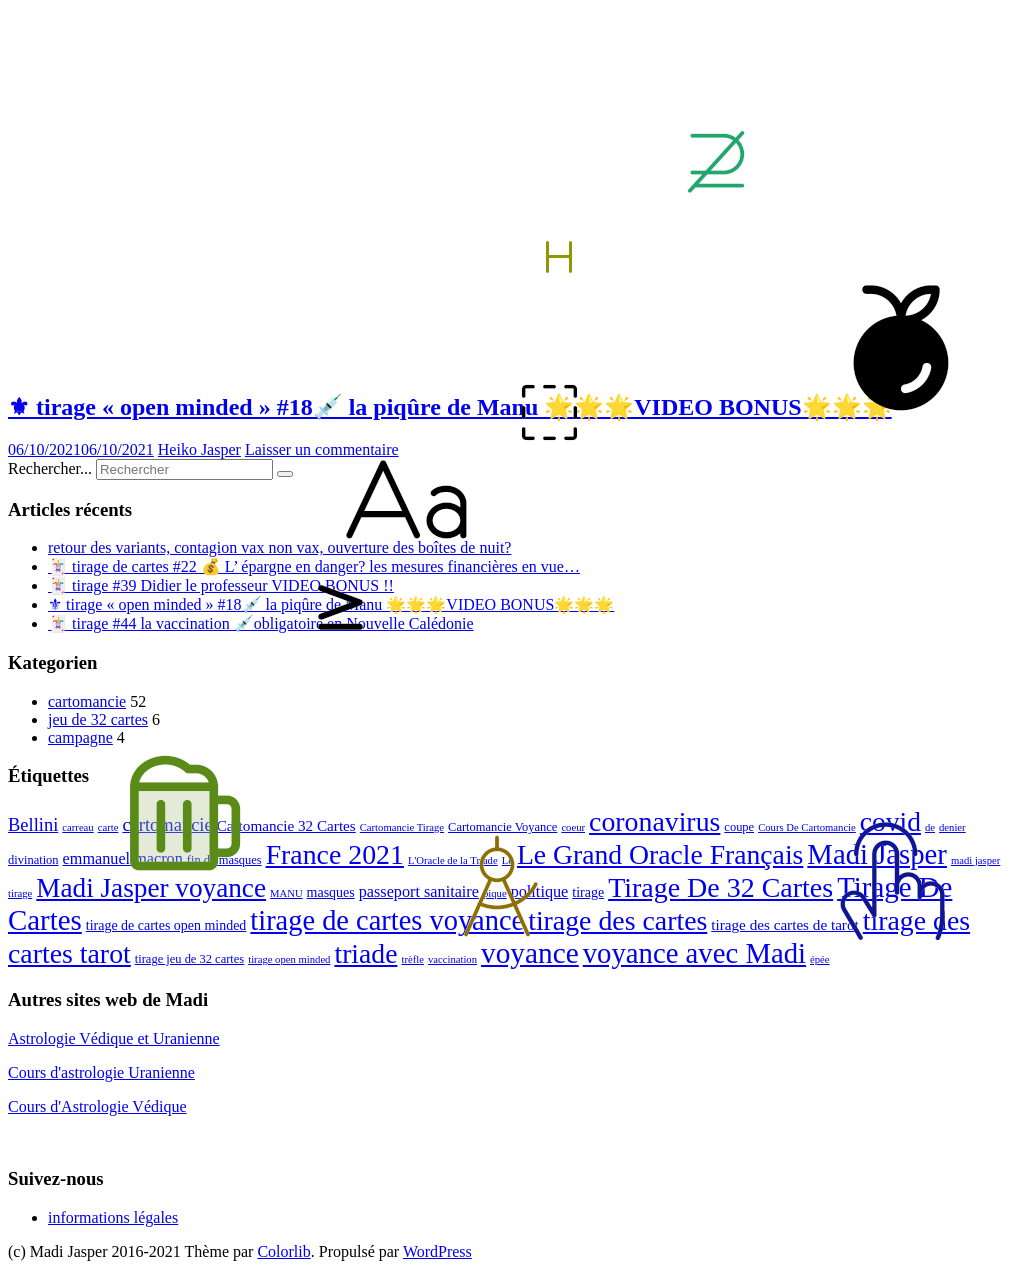  I want to click on indicates fruit or produce category, so click(901, 350).